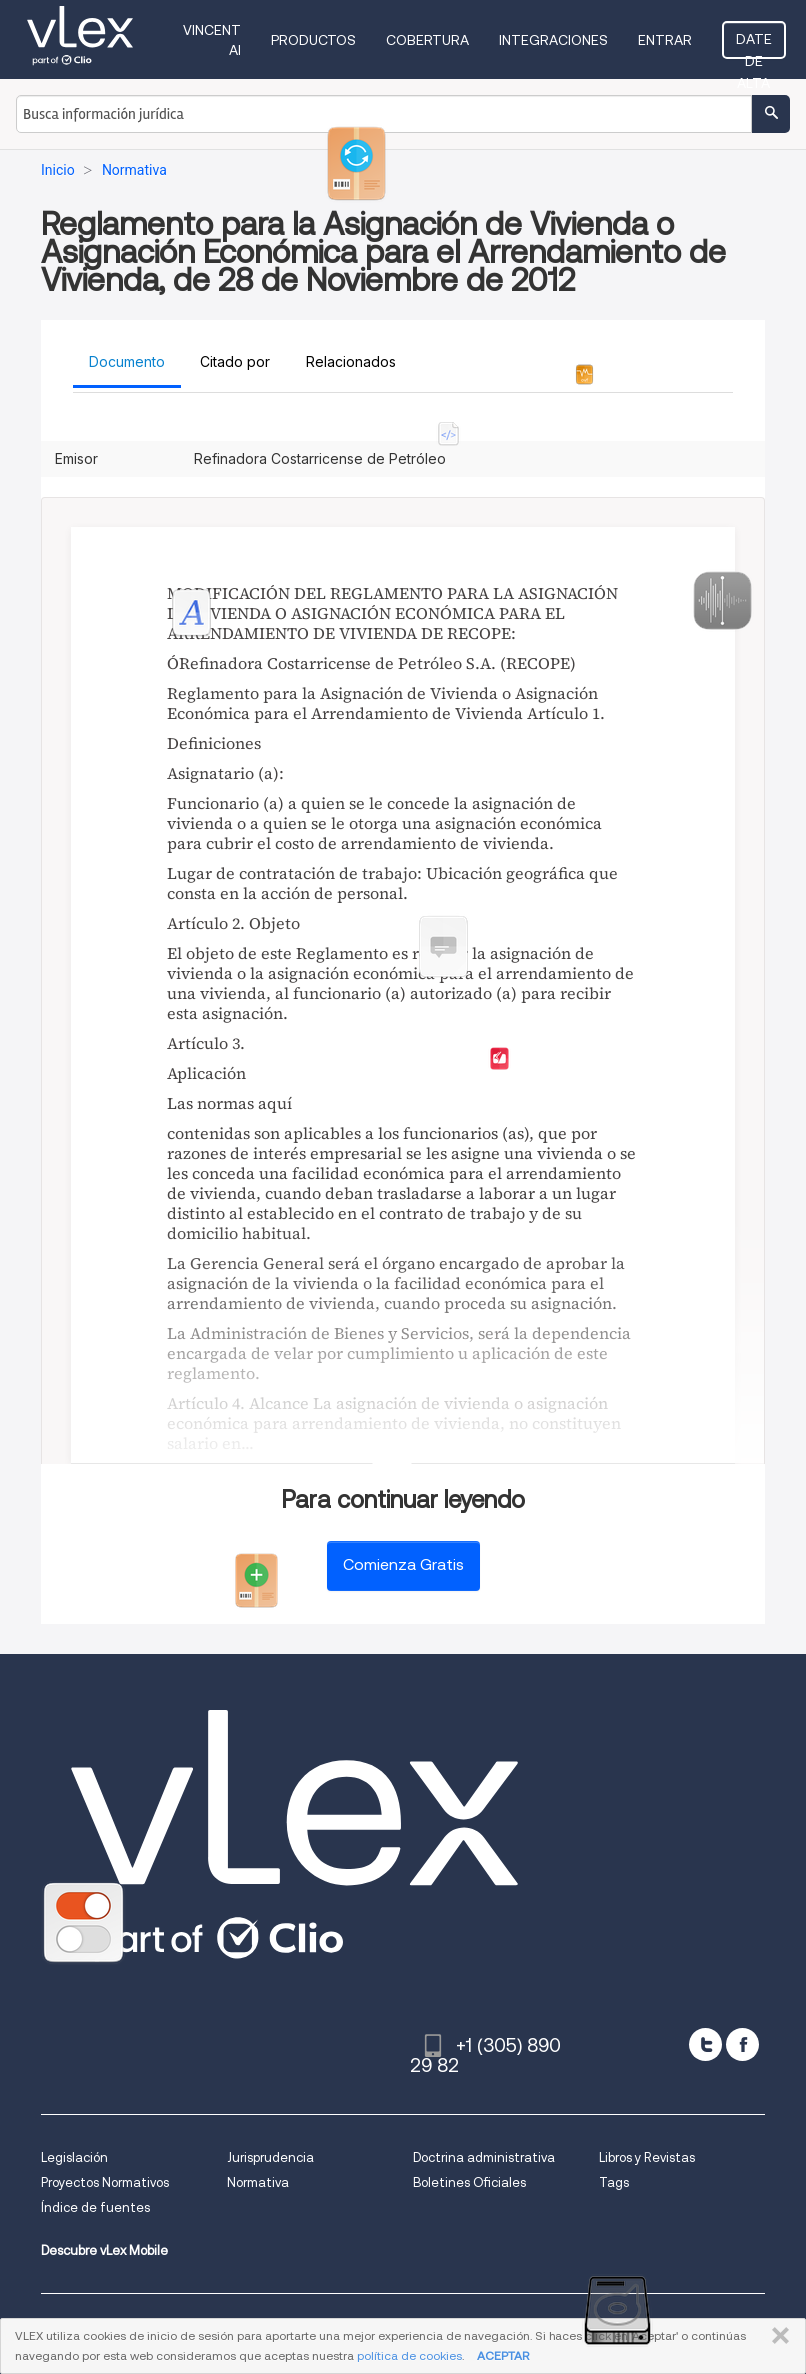 This screenshot has width=806, height=2374. Describe the element at coordinates (356, 163) in the screenshot. I see `system package upgrade in progress` at that location.